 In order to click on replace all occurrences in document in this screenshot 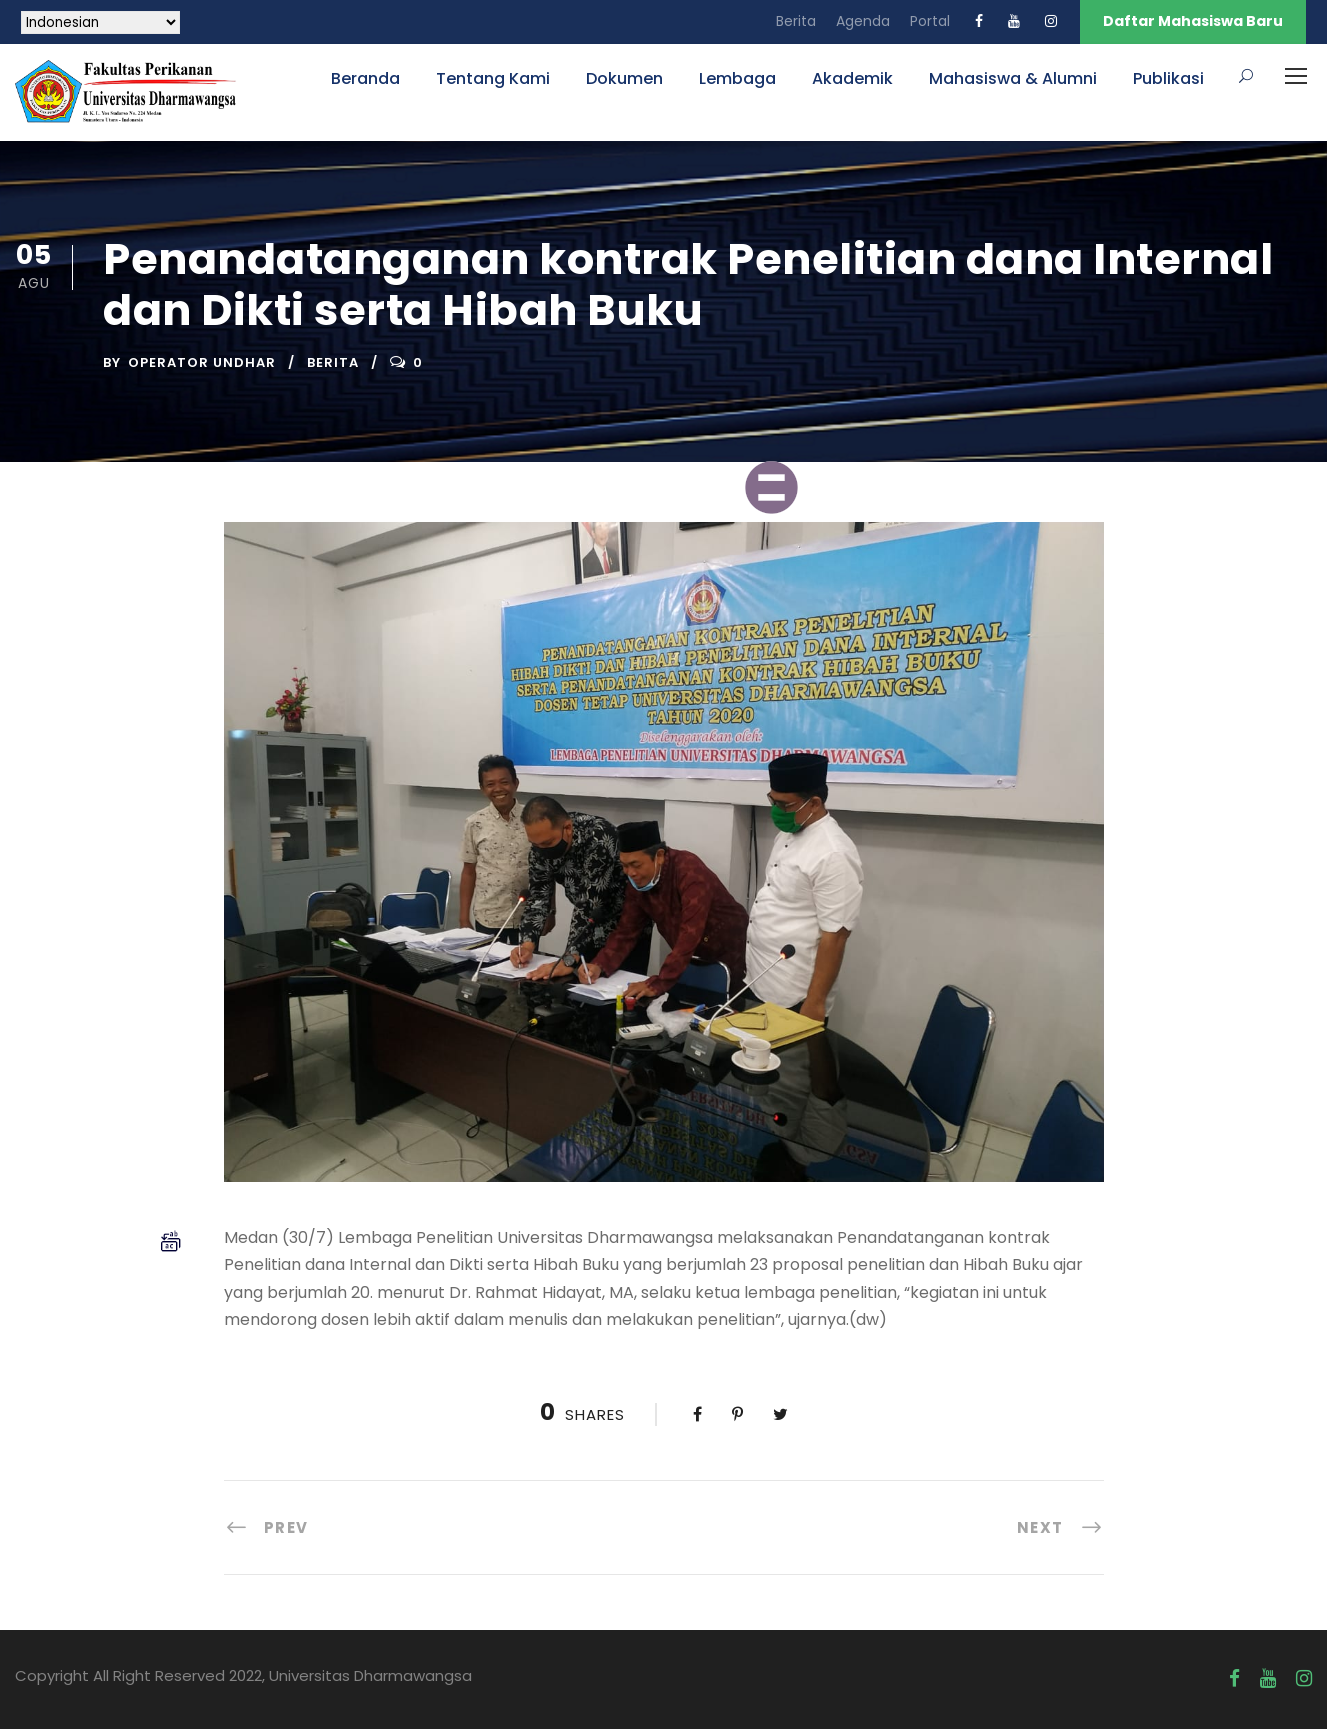, I will do `click(170, 1241)`.